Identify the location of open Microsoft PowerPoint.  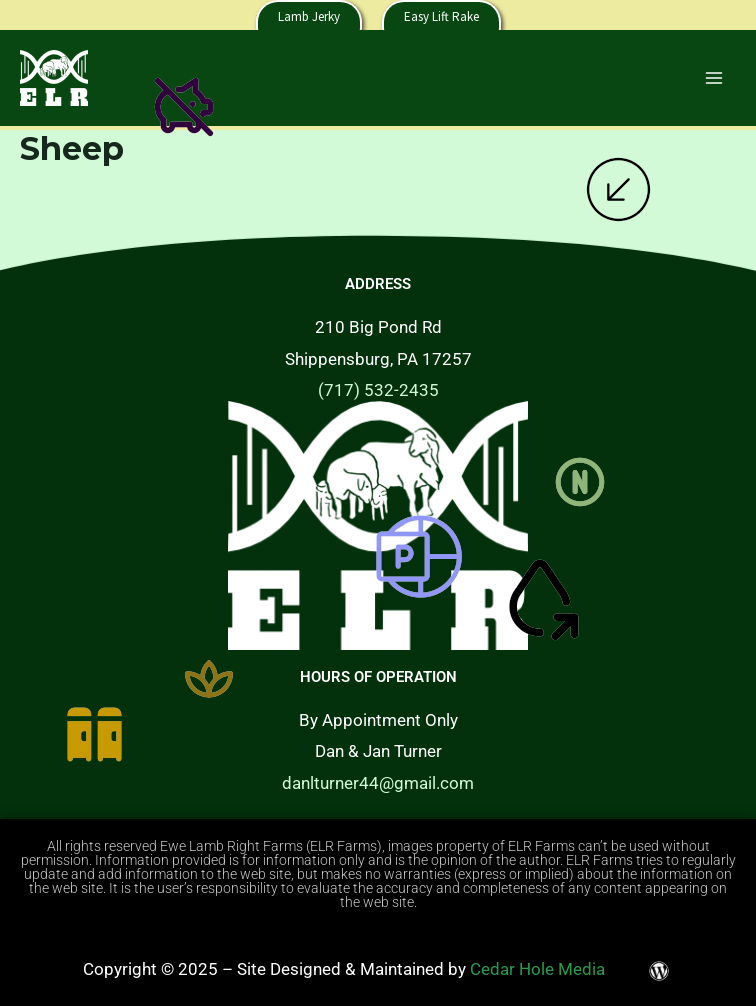
(417, 556).